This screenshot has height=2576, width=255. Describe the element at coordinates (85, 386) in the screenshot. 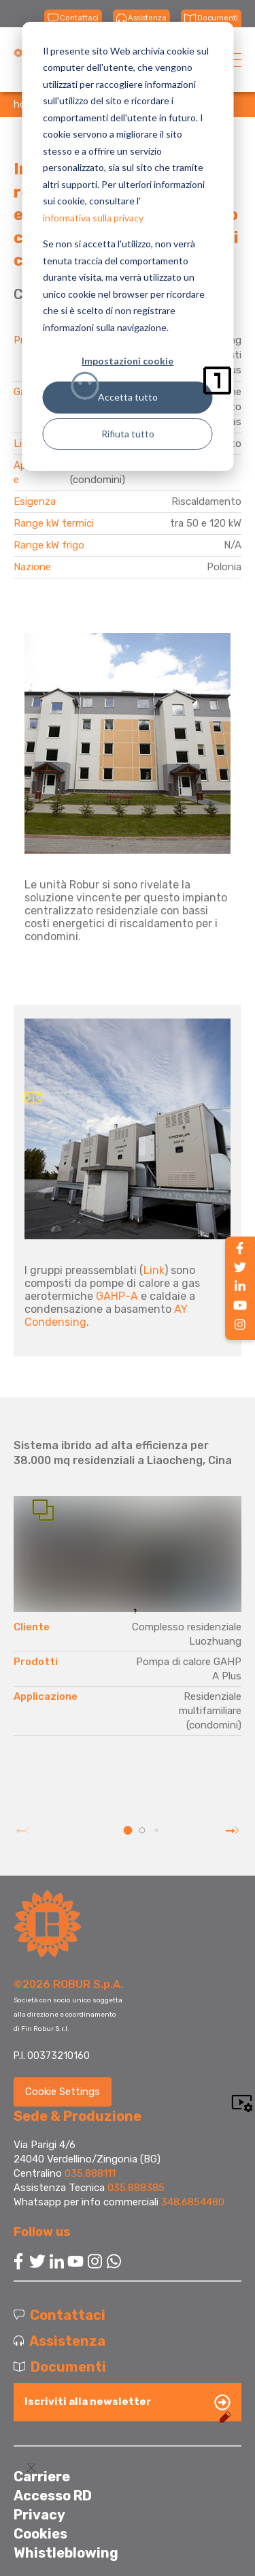

I see `add a reaction or emoji` at that location.